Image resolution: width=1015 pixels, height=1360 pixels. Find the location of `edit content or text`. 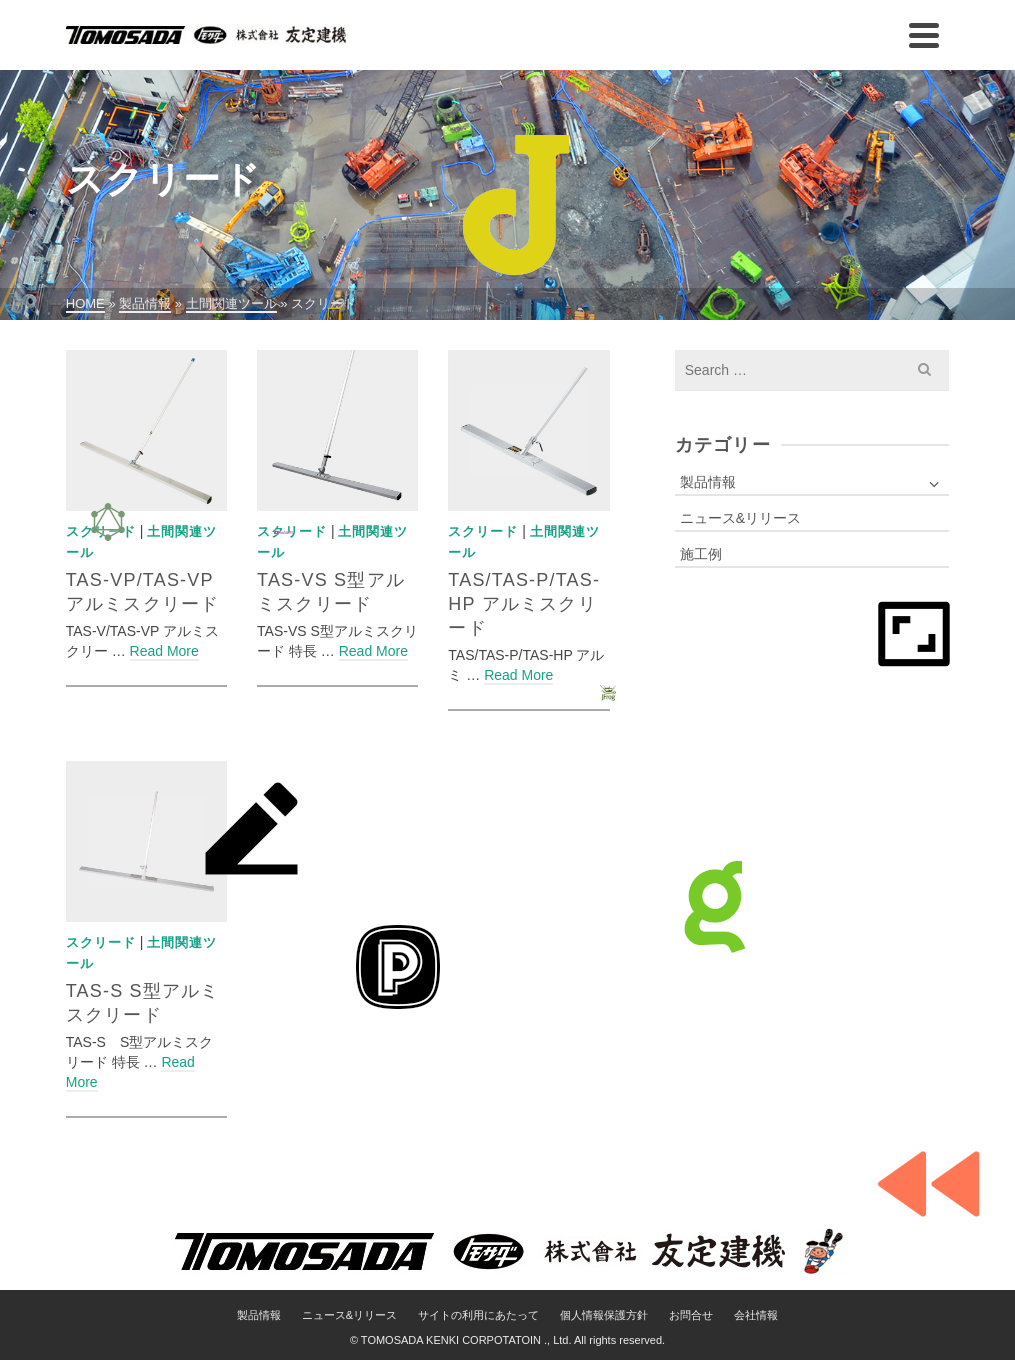

edit content or text is located at coordinates (251, 828).